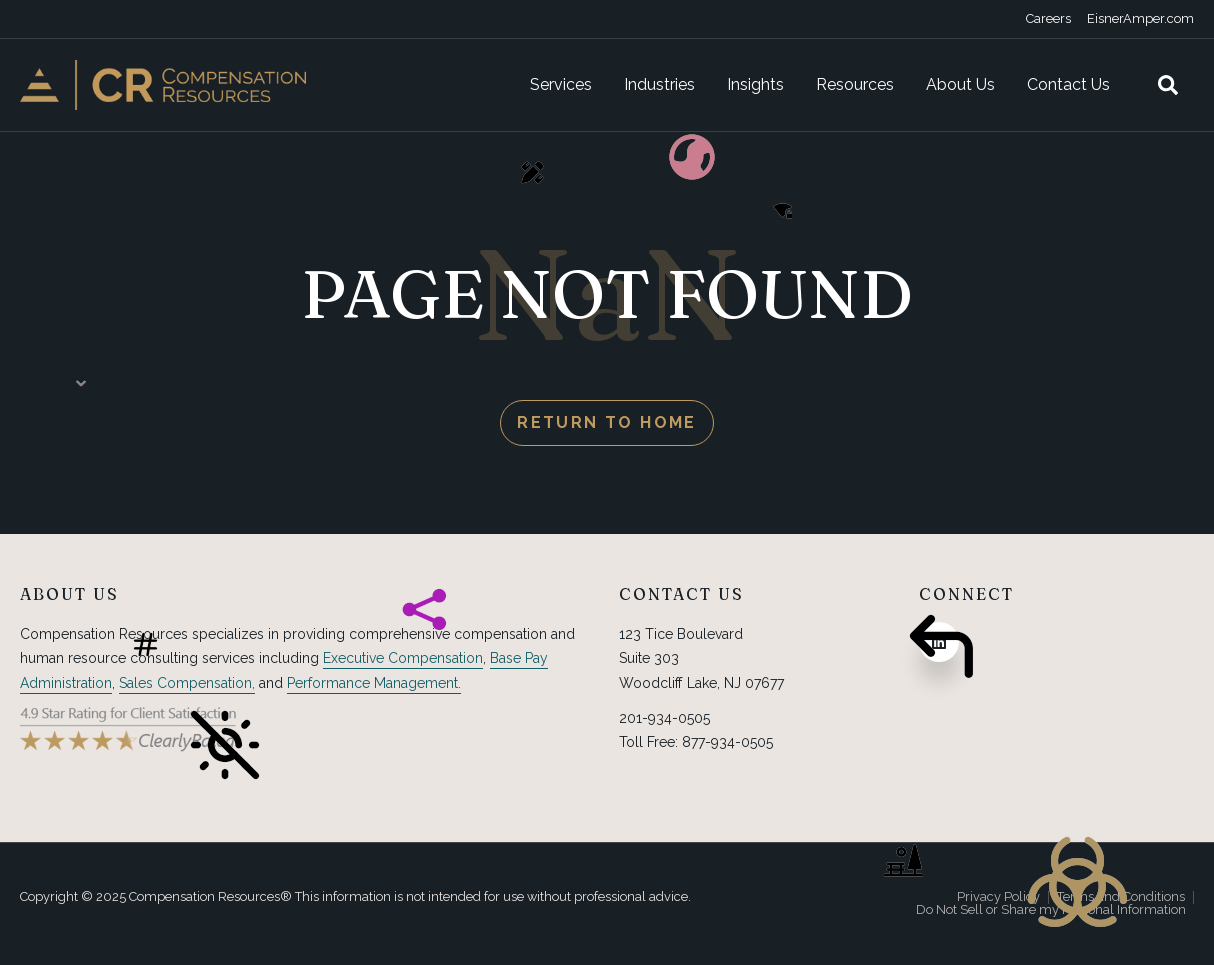 The height and width of the screenshot is (965, 1214). Describe the element at coordinates (943, 648) in the screenshot. I see `go back to previous screen` at that location.